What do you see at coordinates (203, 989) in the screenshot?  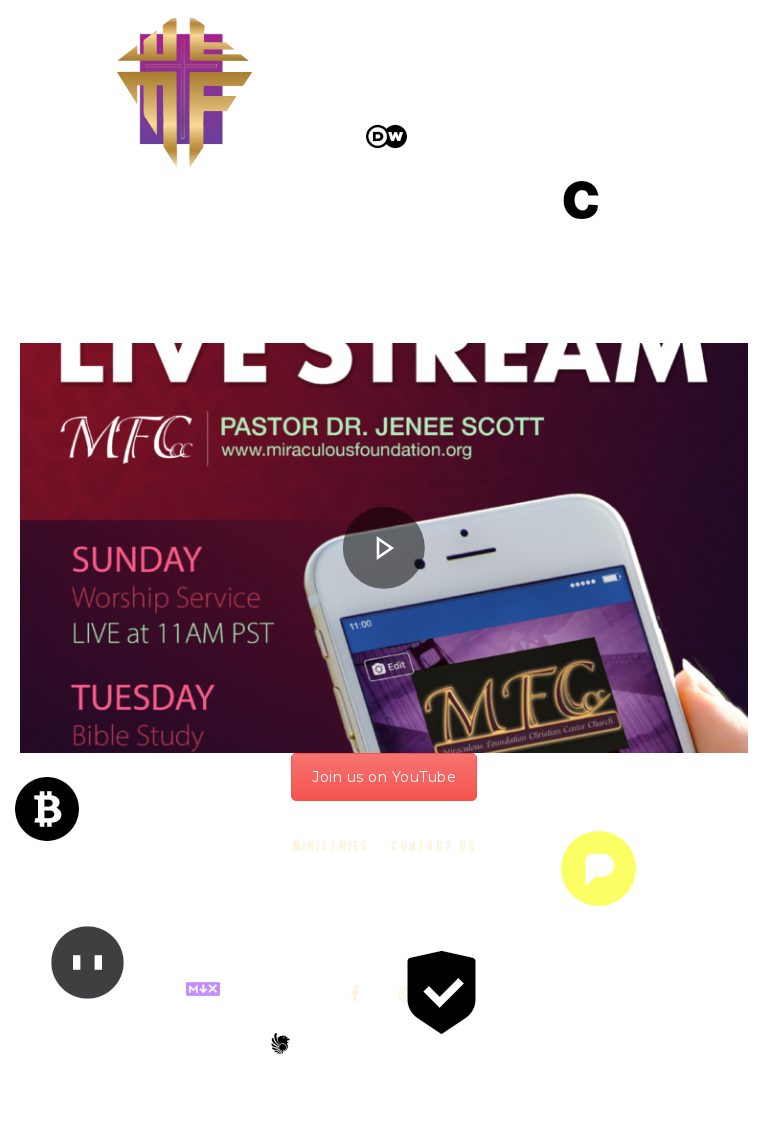 I see `MDX file format or project indicator` at bounding box center [203, 989].